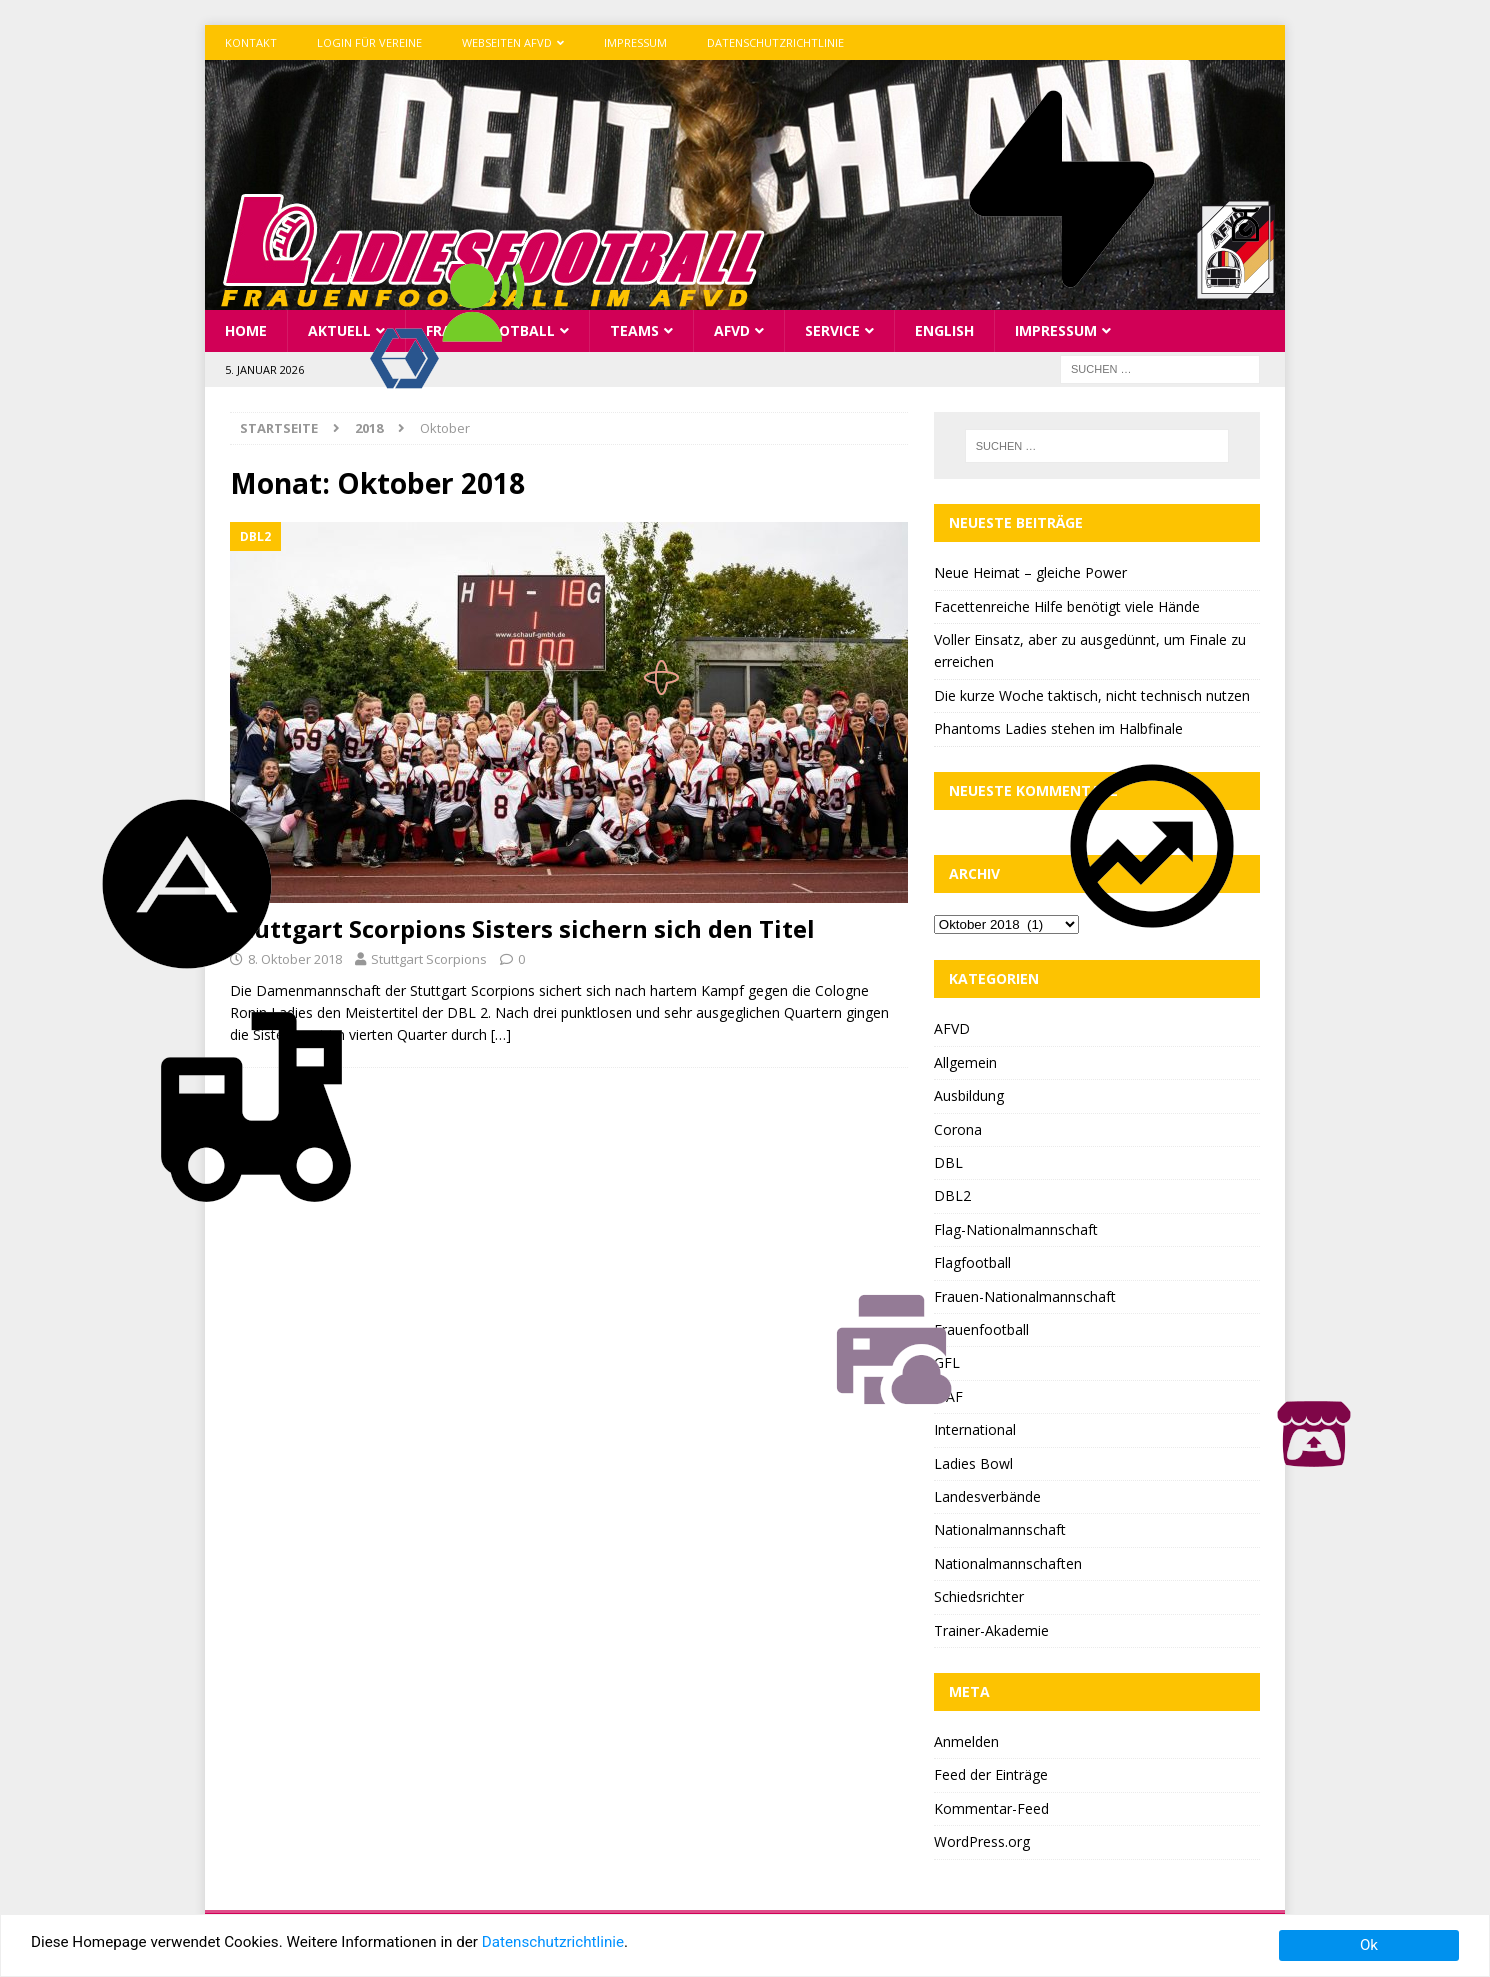  What do you see at coordinates (251, 1111) in the screenshot?
I see `select e-bike as transportation mode` at bounding box center [251, 1111].